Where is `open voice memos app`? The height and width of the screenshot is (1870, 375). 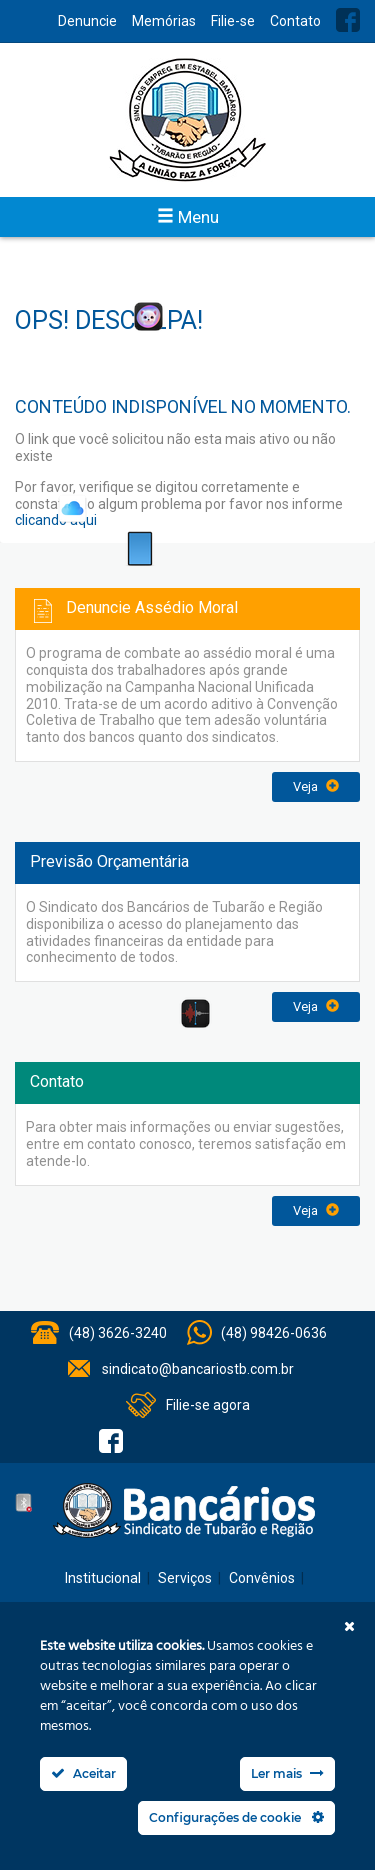 open voice memos app is located at coordinates (195, 1013).